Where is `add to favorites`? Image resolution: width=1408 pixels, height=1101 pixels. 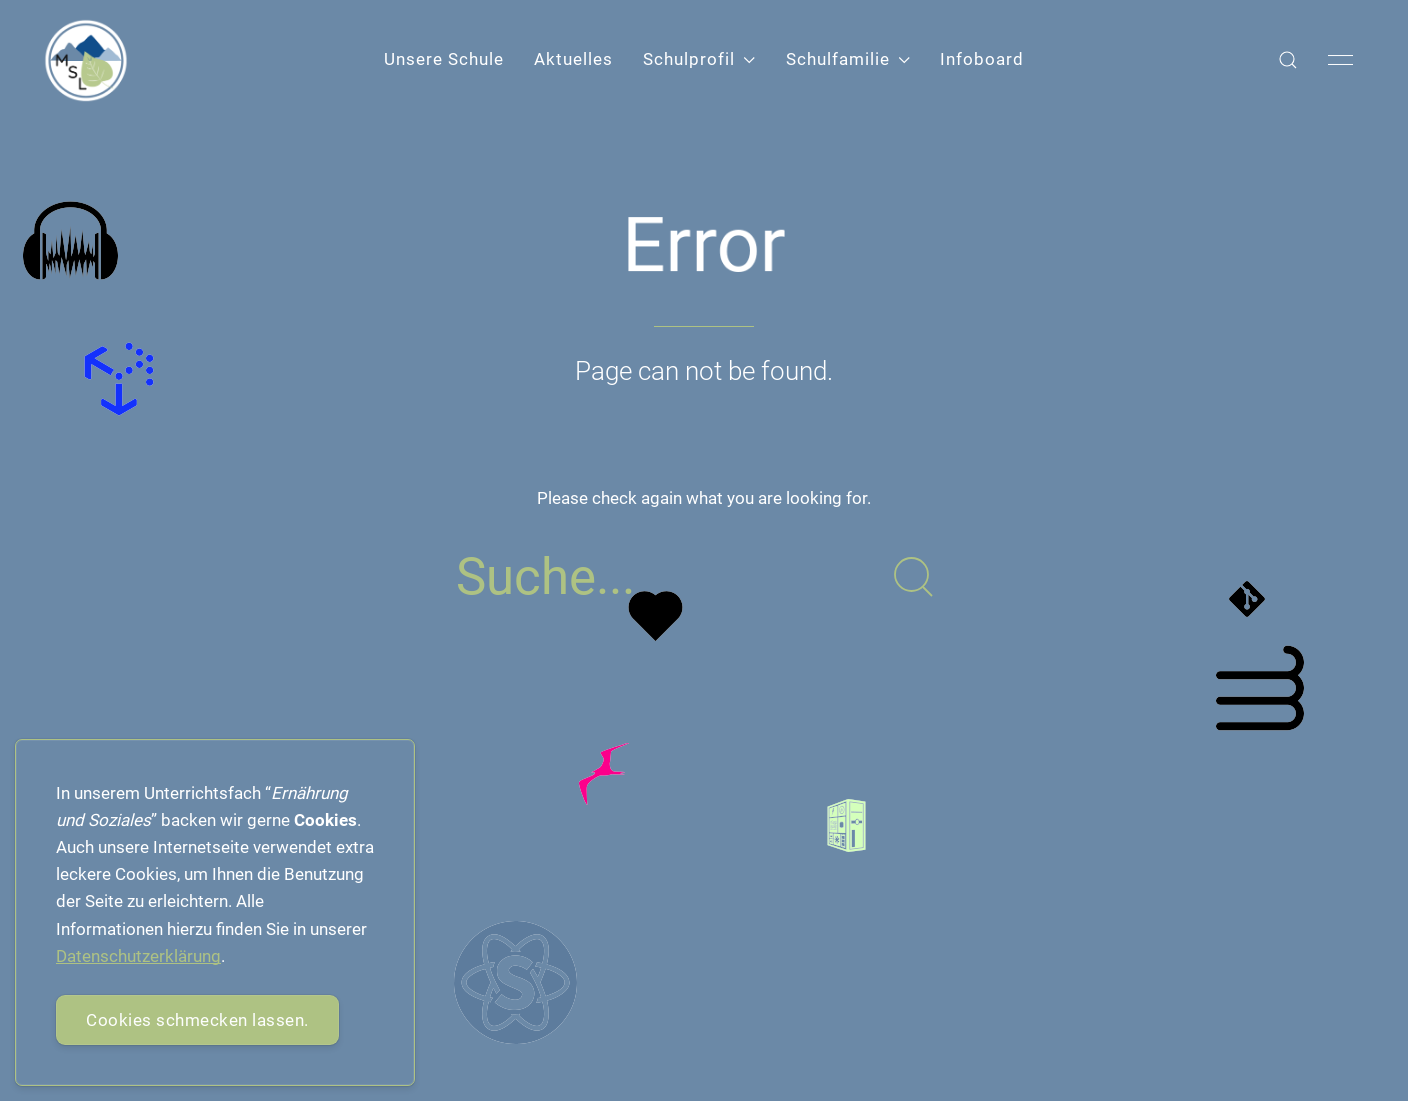 add to favorites is located at coordinates (655, 615).